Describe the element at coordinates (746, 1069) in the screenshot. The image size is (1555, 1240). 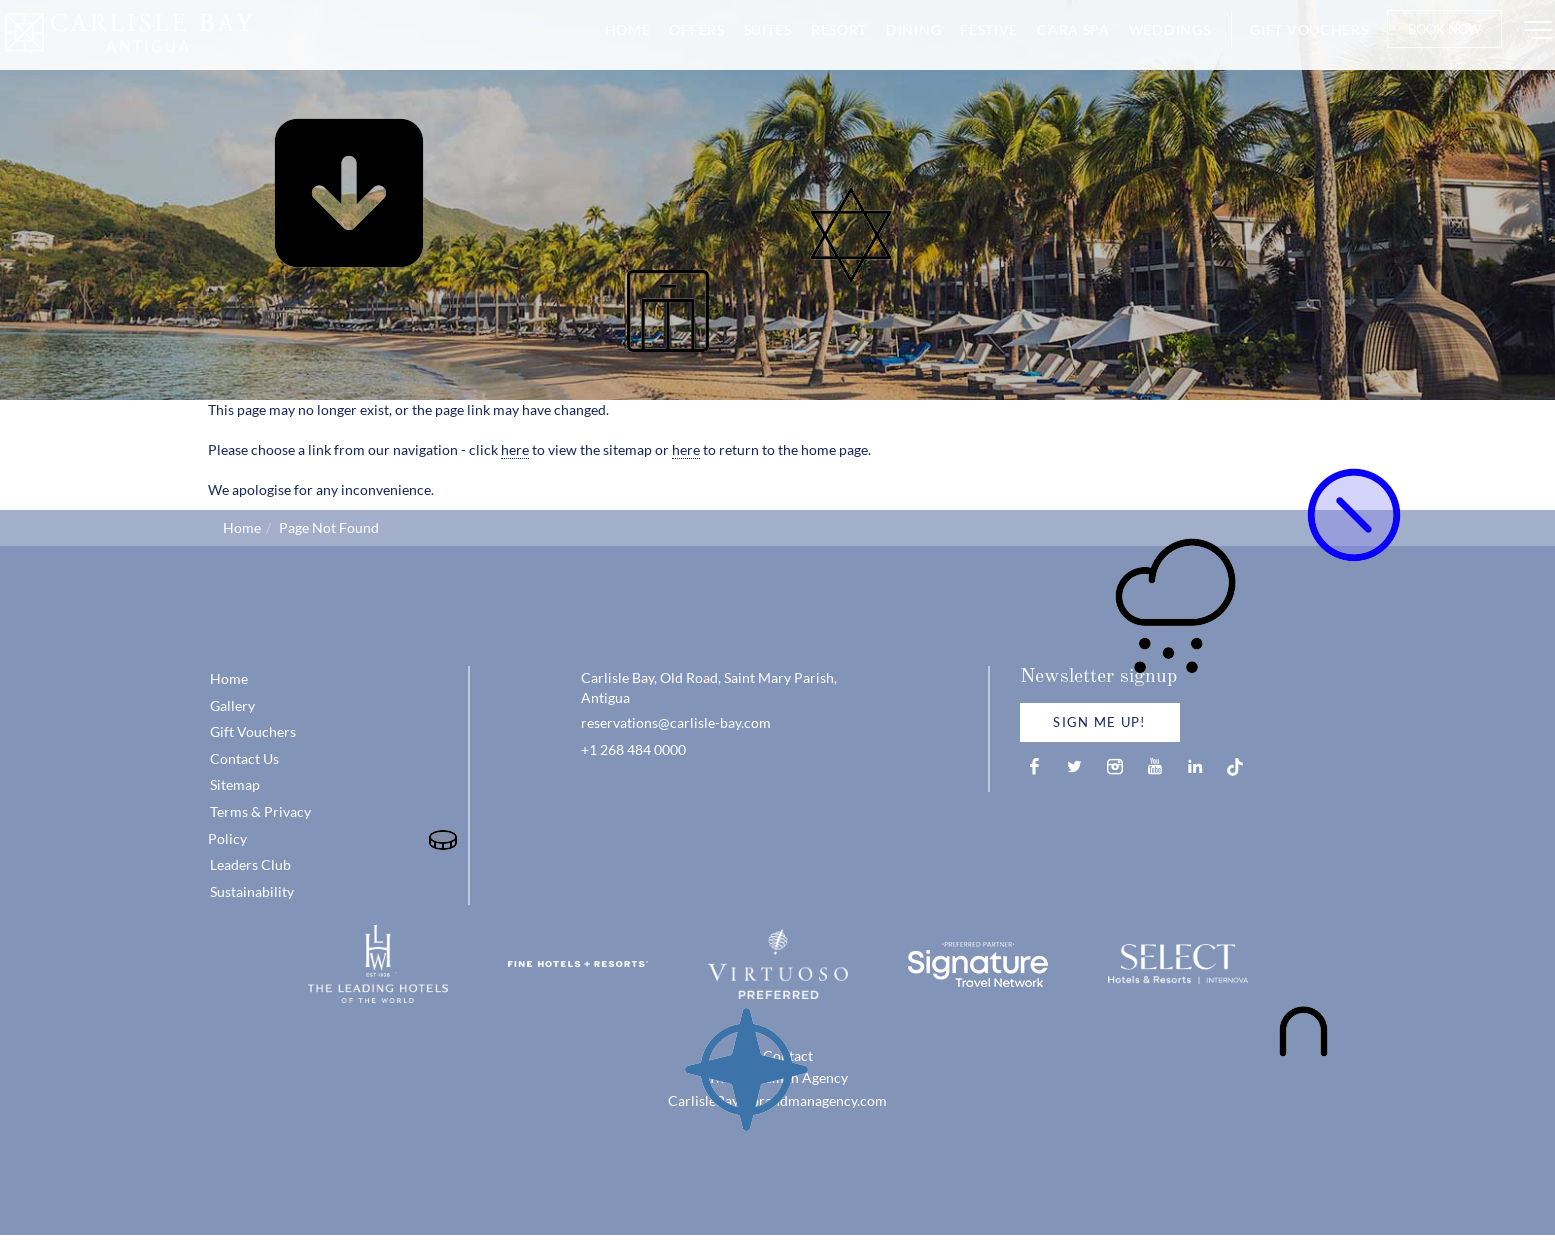
I see `access navigation or compass features` at that location.